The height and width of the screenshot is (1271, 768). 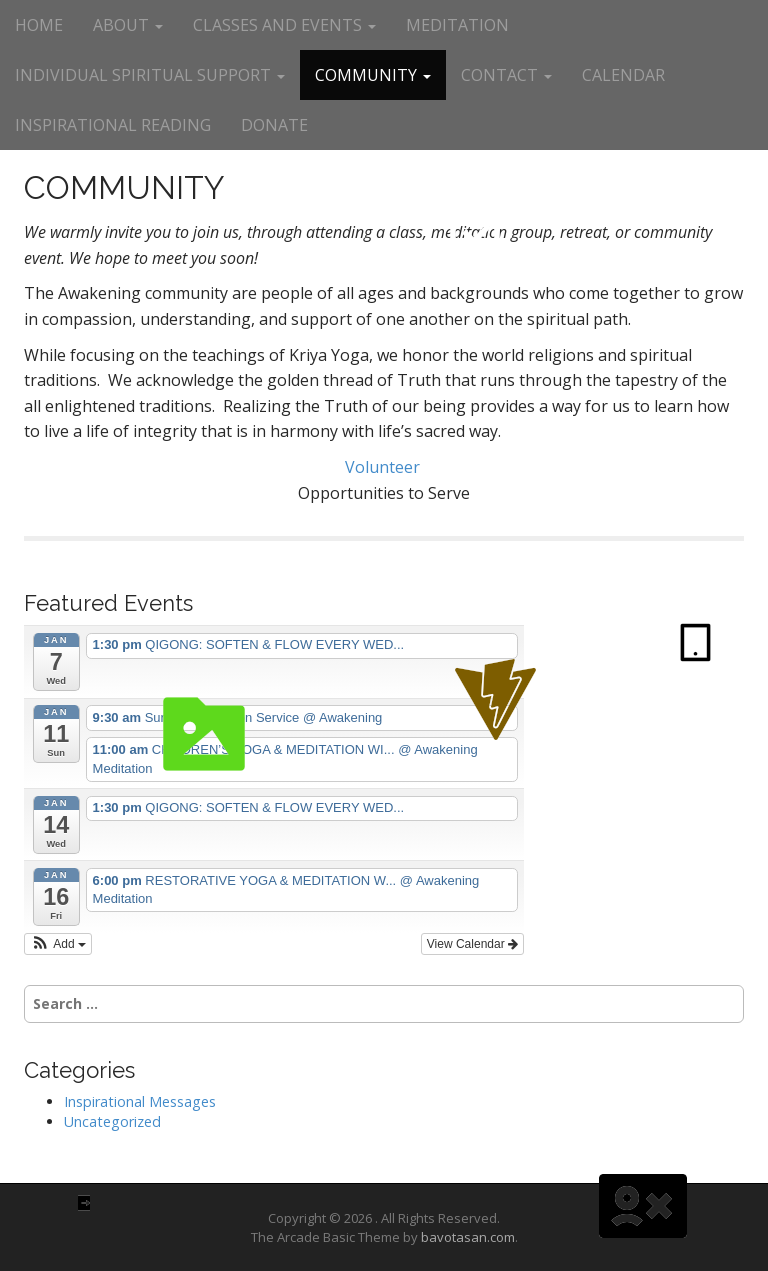 I want to click on indicates an expired pass or credential, so click(x=643, y=1206).